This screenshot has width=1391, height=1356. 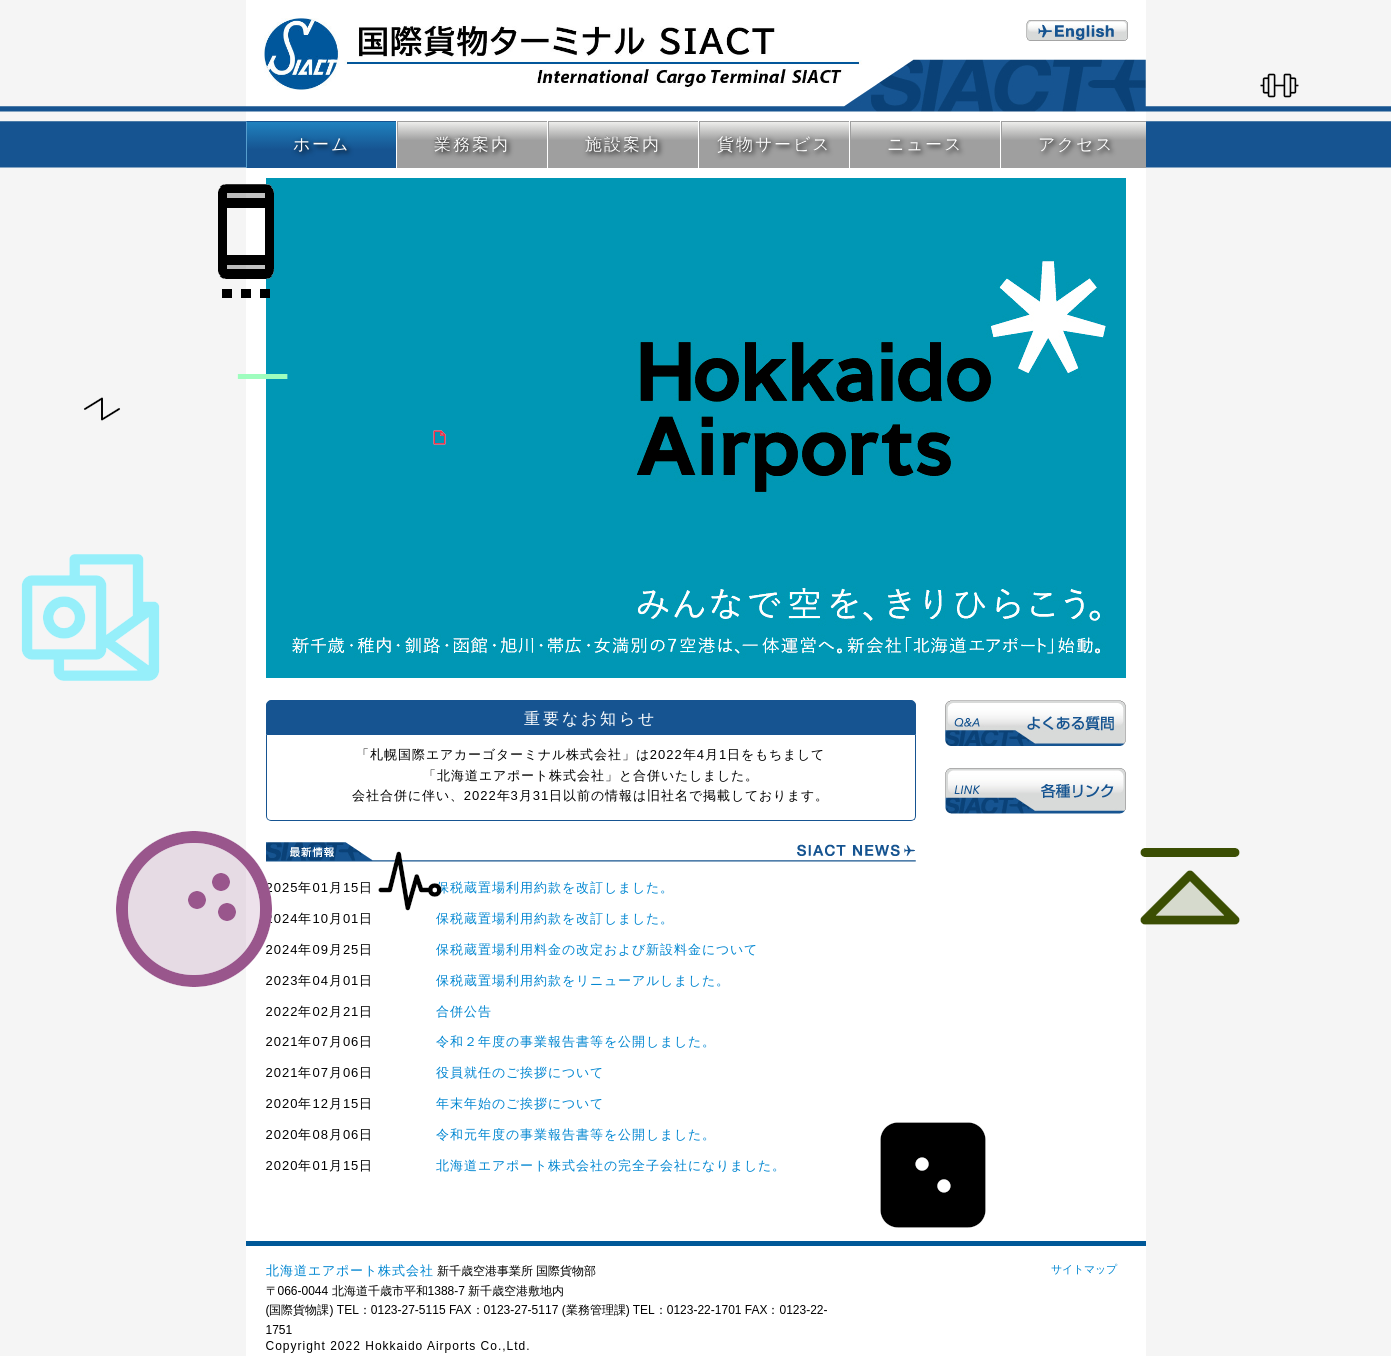 What do you see at coordinates (194, 909) in the screenshot?
I see `access bowling or sports games` at bounding box center [194, 909].